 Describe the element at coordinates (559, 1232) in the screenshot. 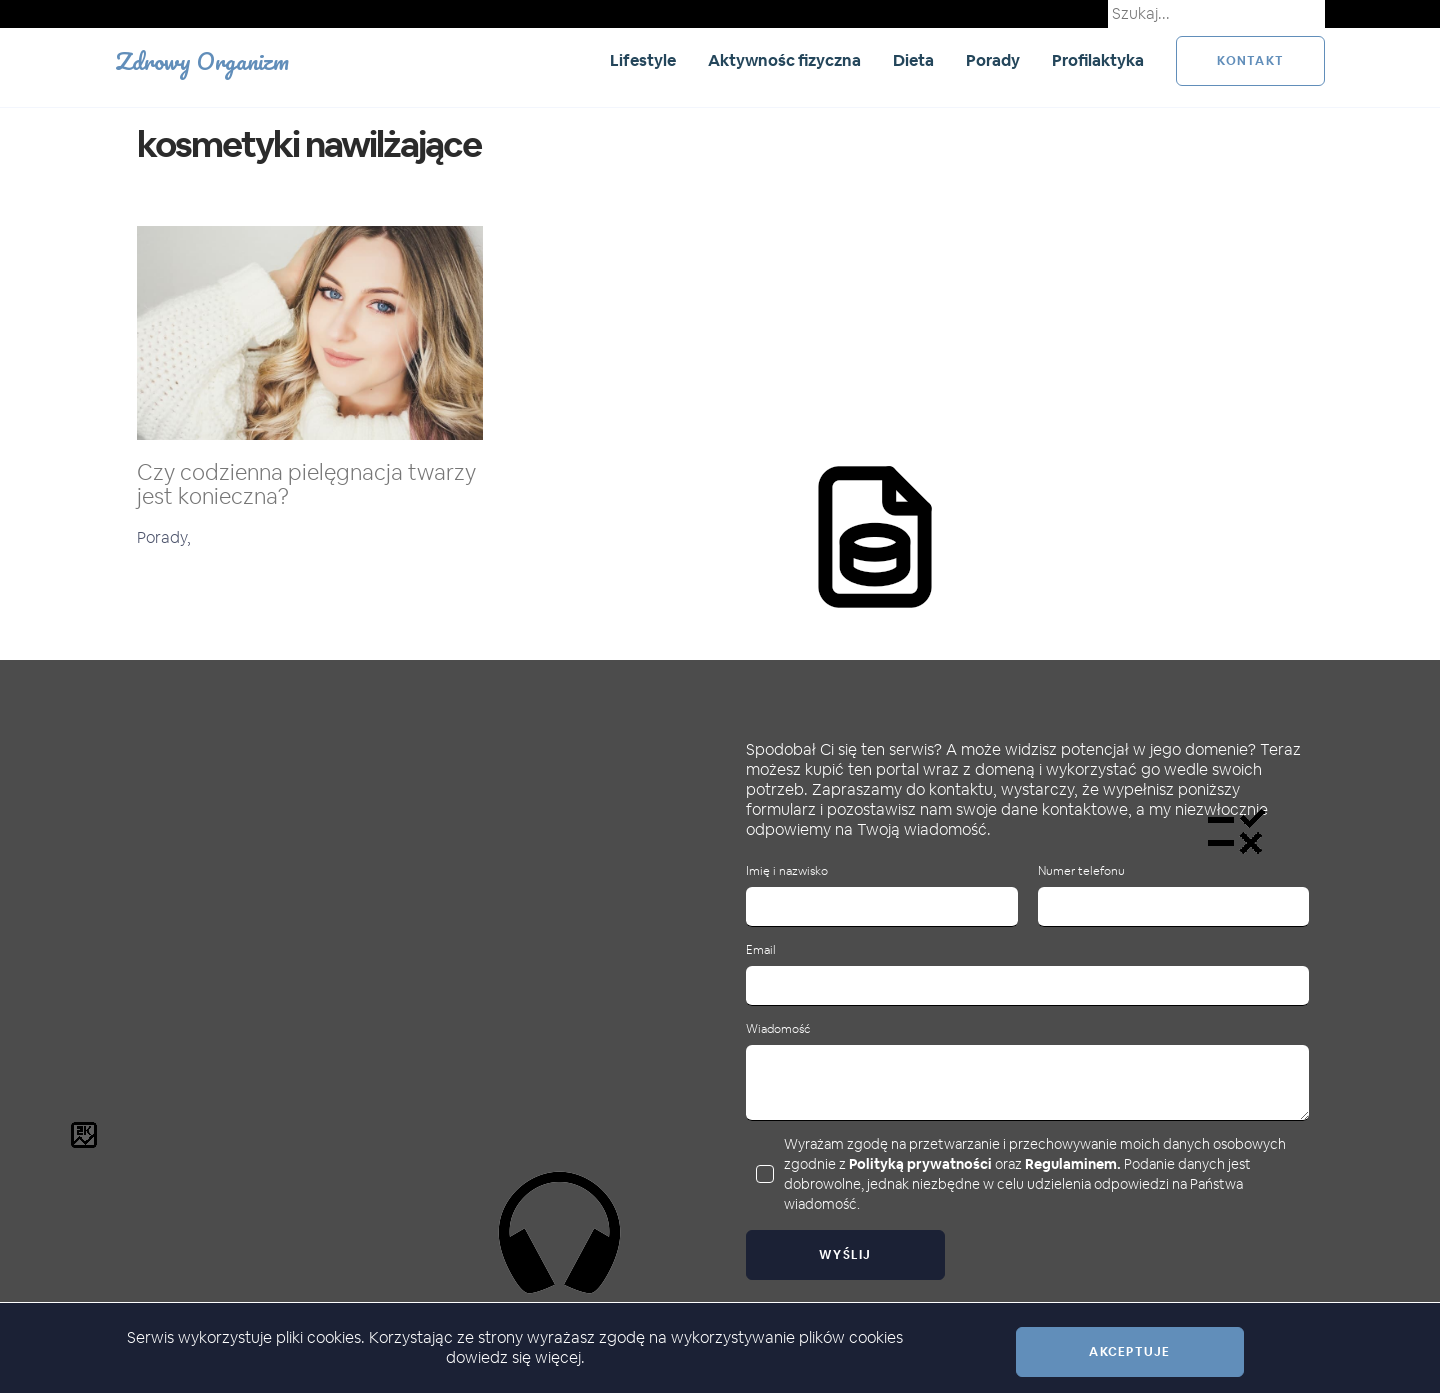

I see `contact customer support` at that location.